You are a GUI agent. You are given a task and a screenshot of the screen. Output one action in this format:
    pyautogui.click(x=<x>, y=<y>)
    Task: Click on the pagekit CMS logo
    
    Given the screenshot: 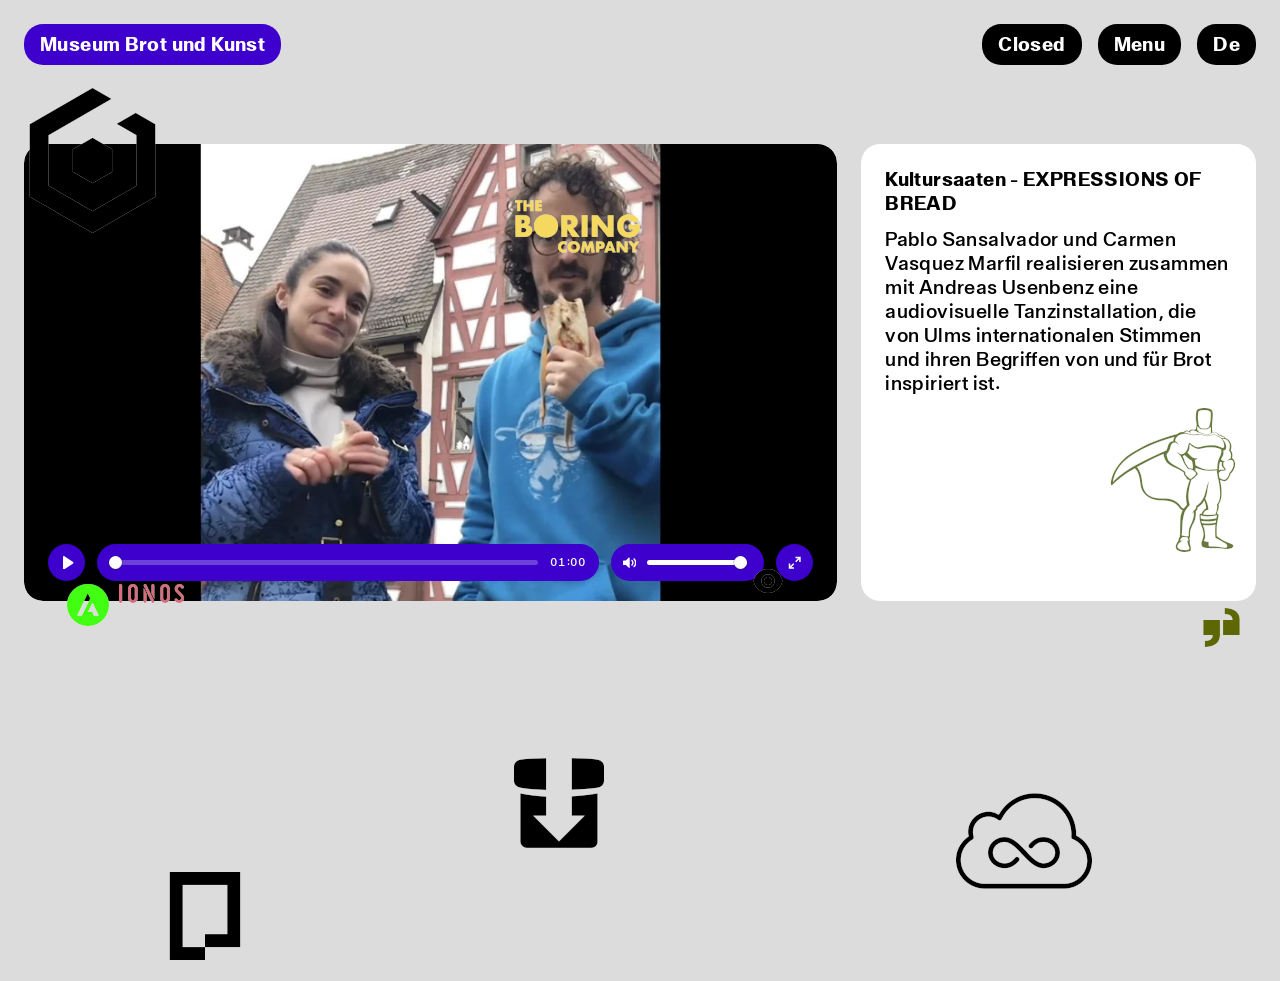 What is the action you would take?
    pyautogui.click(x=205, y=916)
    